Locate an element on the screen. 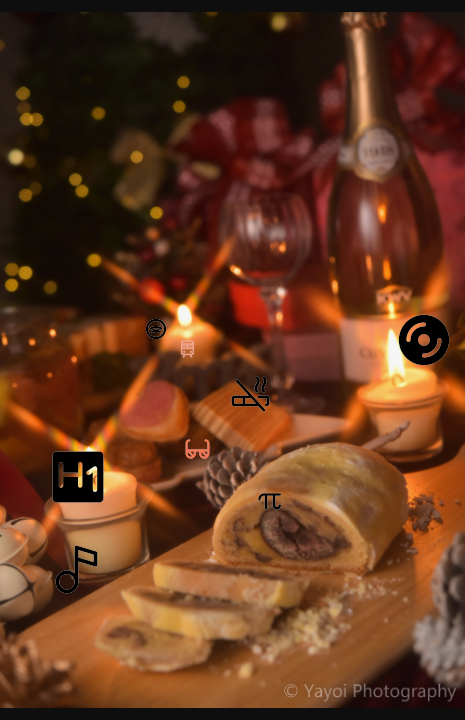 The height and width of the screenshot is (720, 465). format text as heading level 1 is located at coordinates (78, 477).